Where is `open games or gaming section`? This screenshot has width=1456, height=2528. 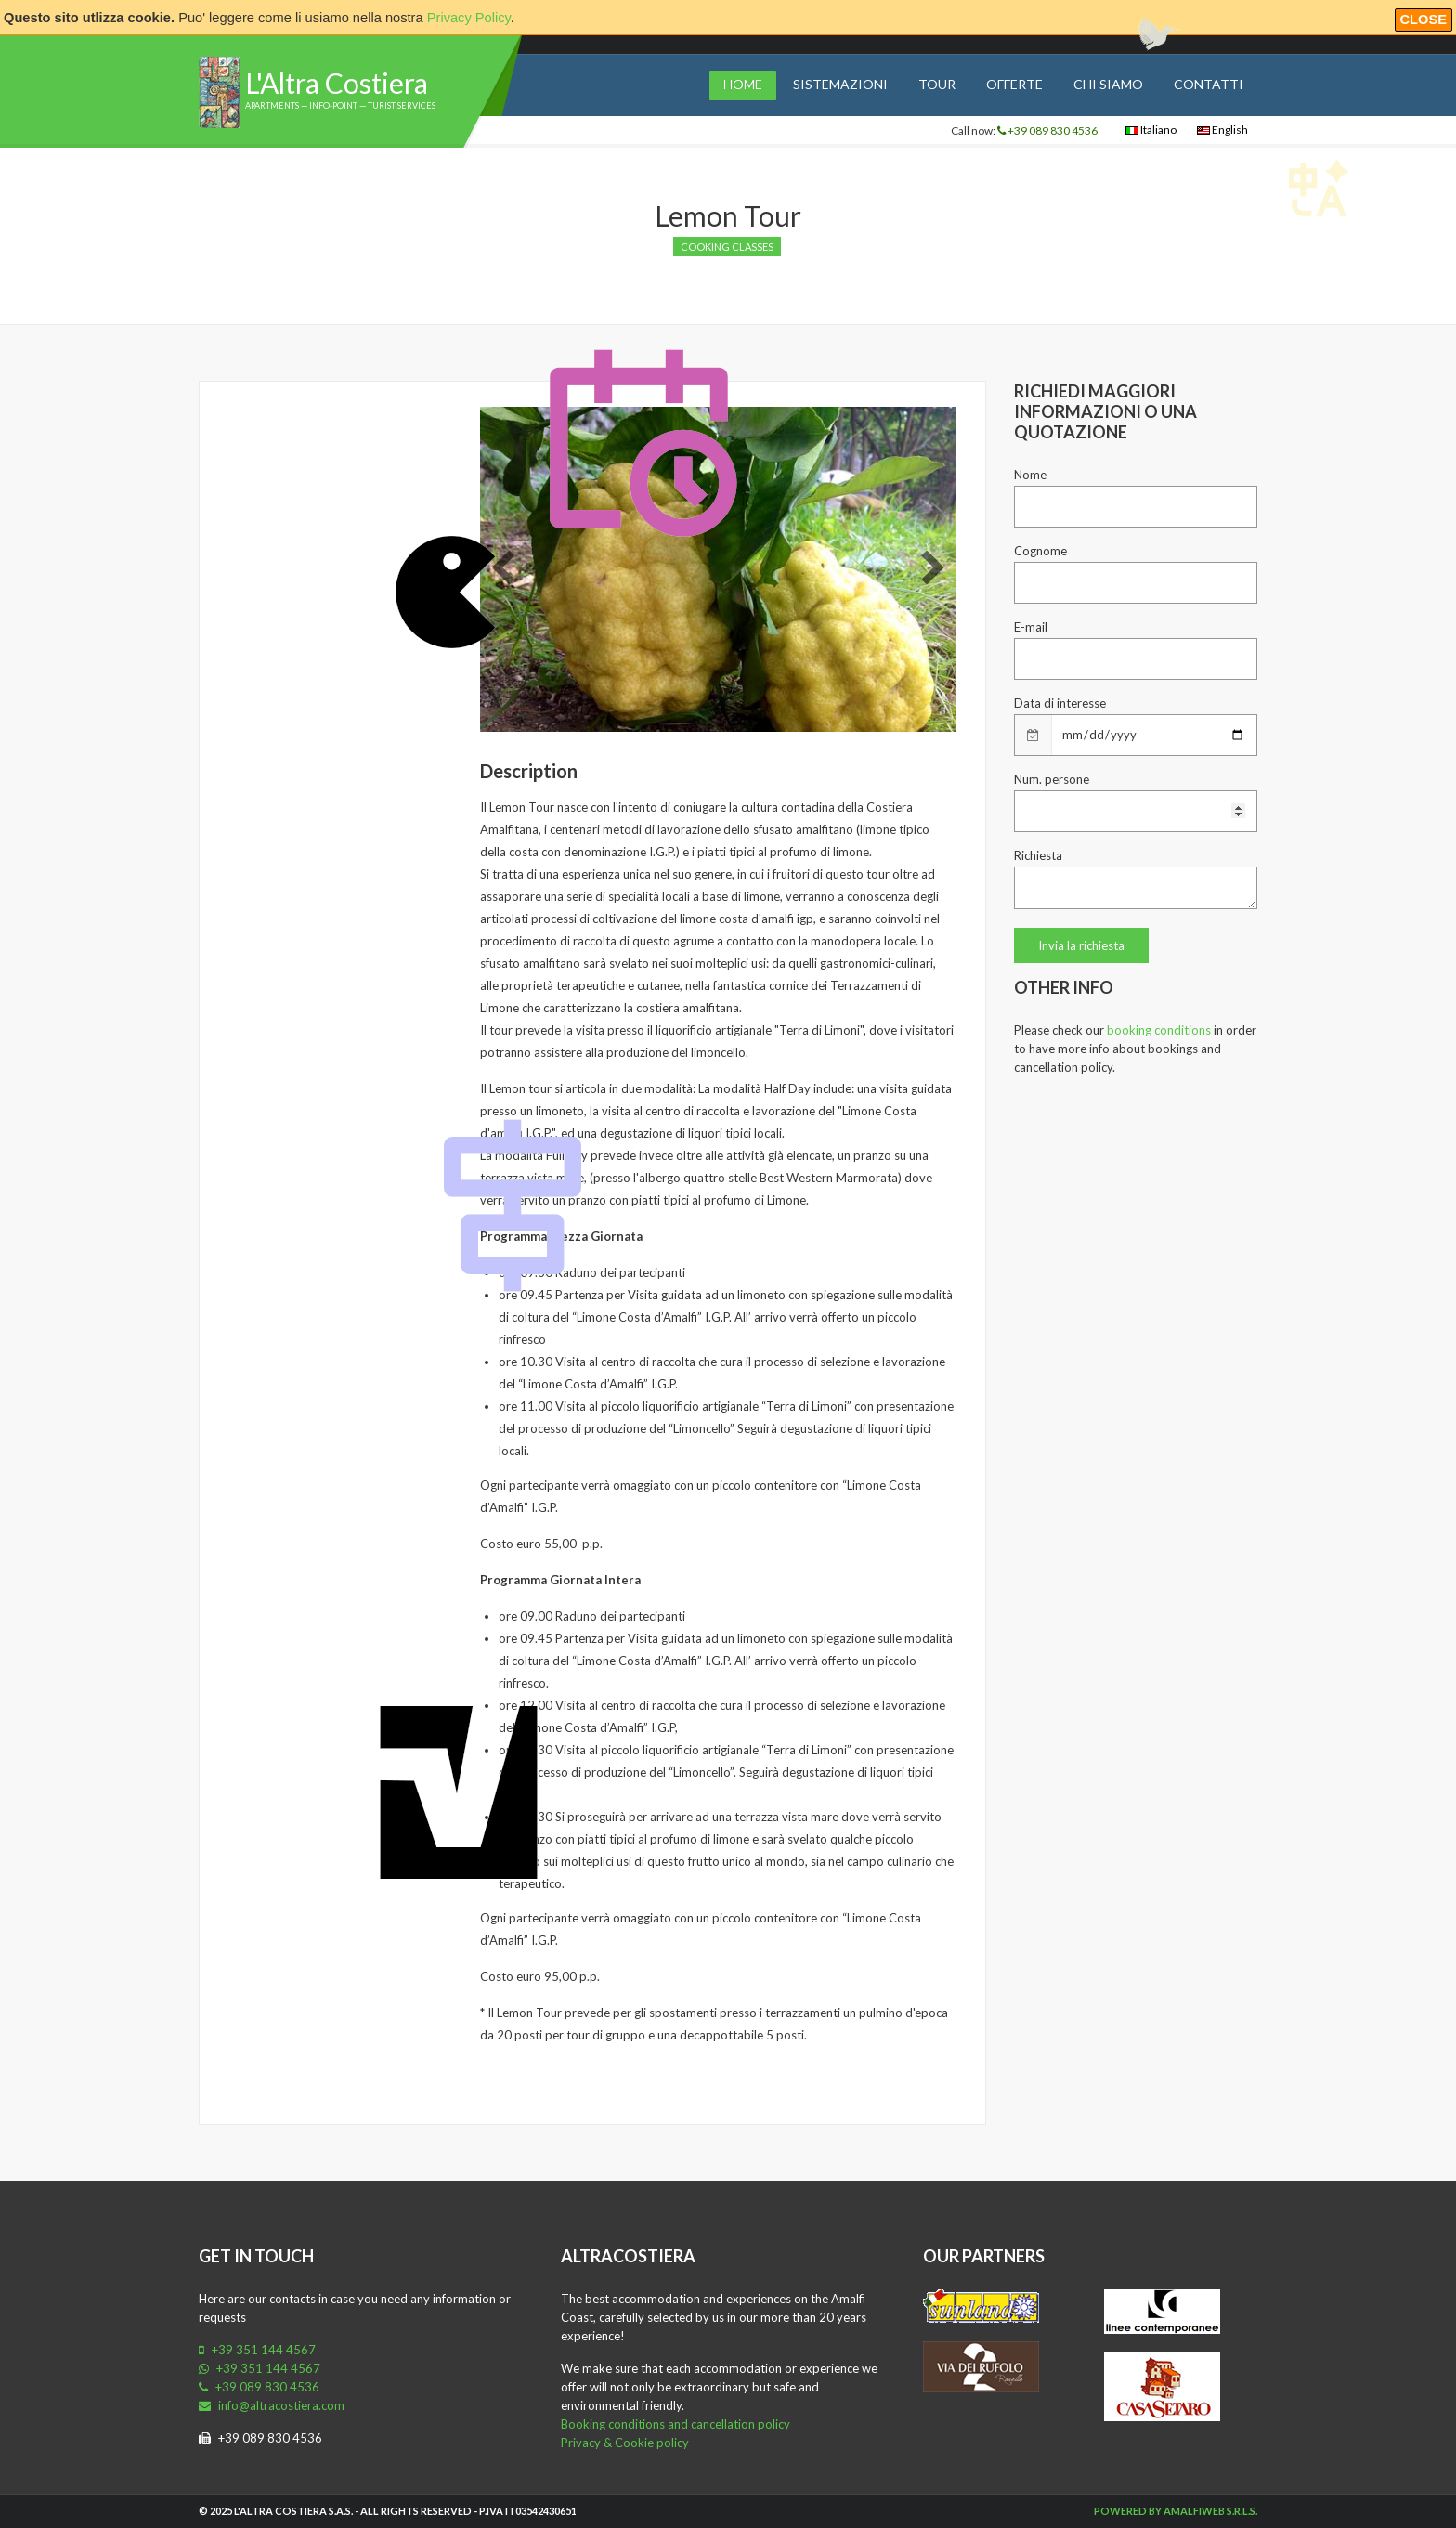 open games or gaming section is located at coordinates (451, 592).